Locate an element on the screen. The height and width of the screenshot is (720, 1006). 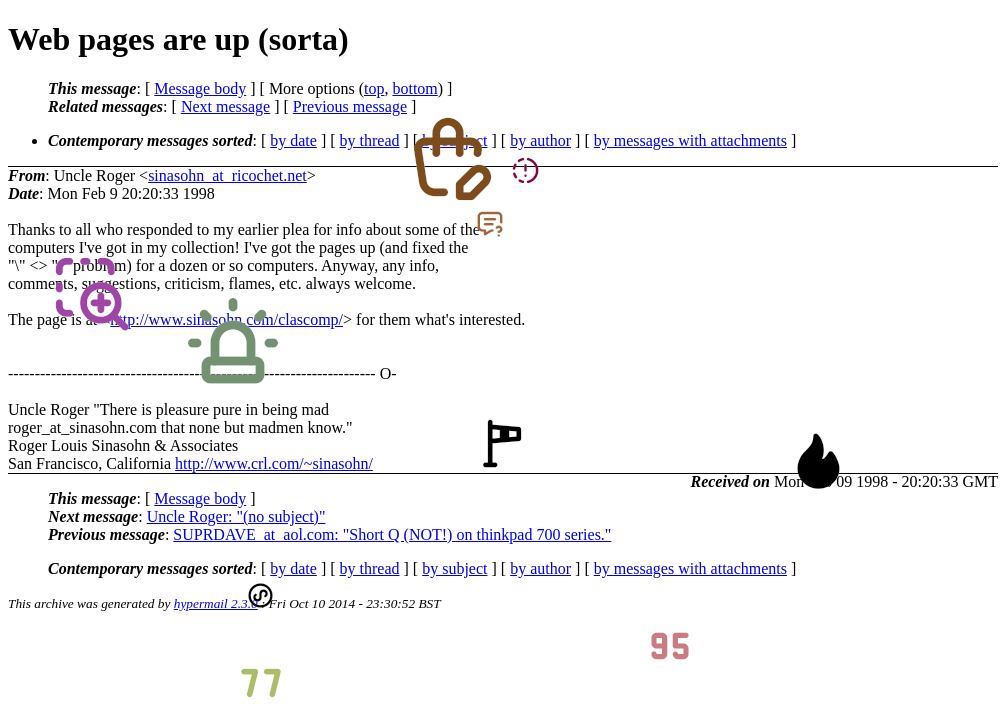
open WeChat miniprogram is located at coordinates (260, 595).